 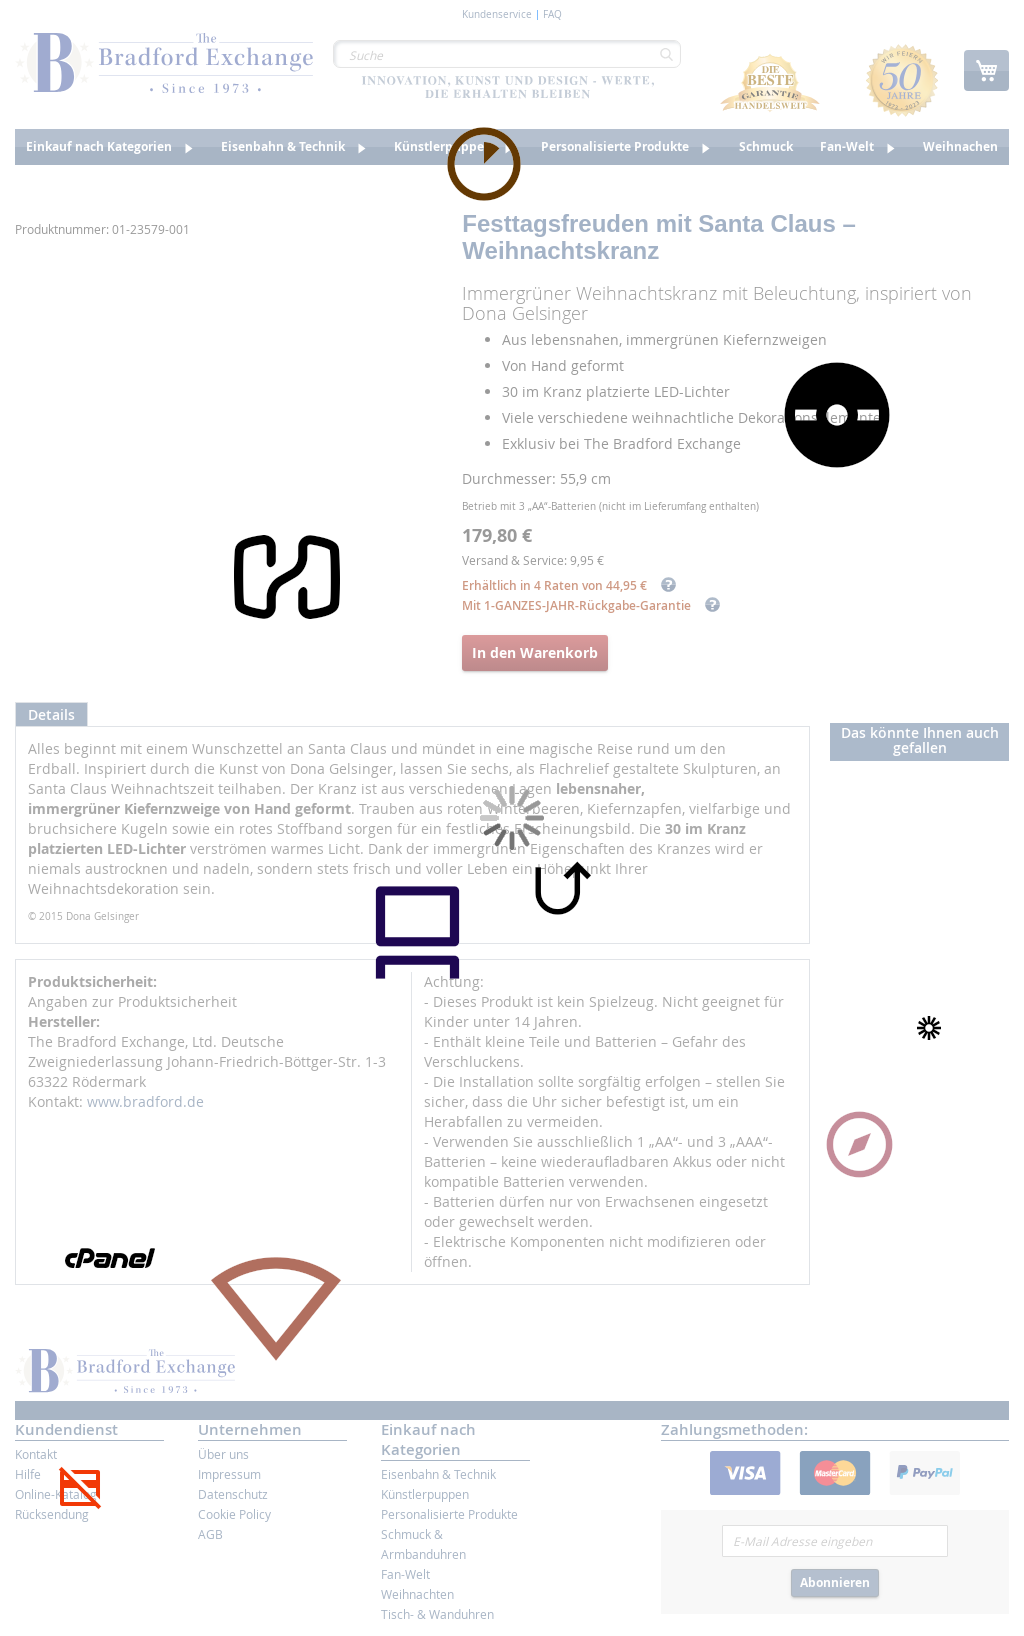 I want to click on access navigation or direction features, so click(x=859, y=1144).